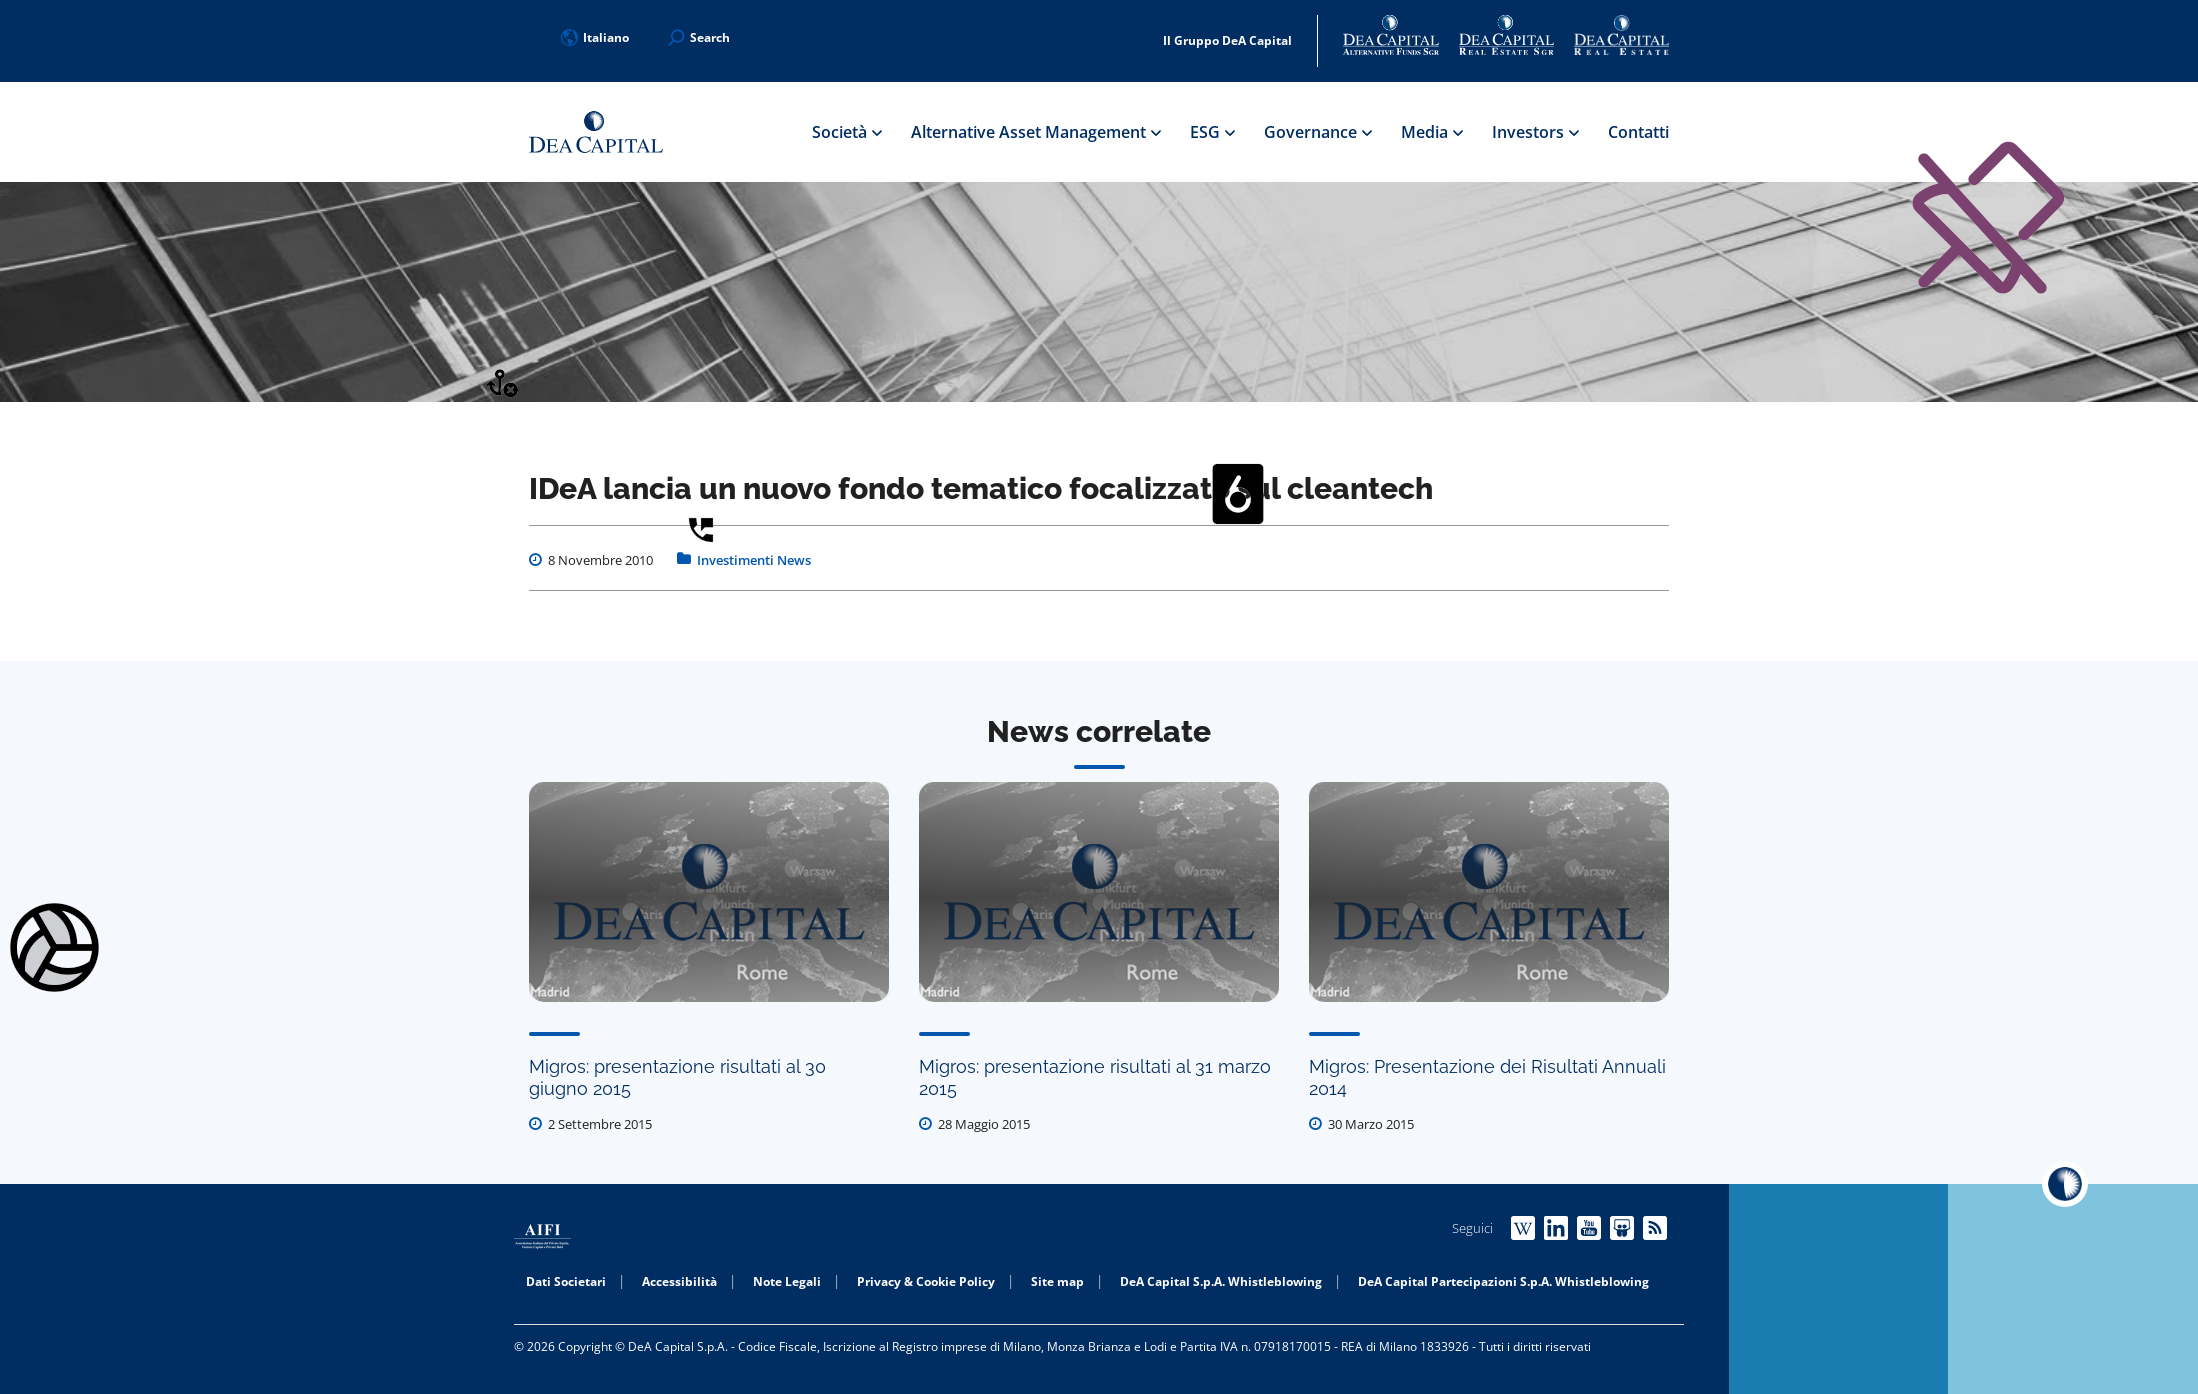  What do you see at coordinates (1982, 223) in the screenshot?
I see `unpin an item from its current position` at bounding box center [1982, 223].